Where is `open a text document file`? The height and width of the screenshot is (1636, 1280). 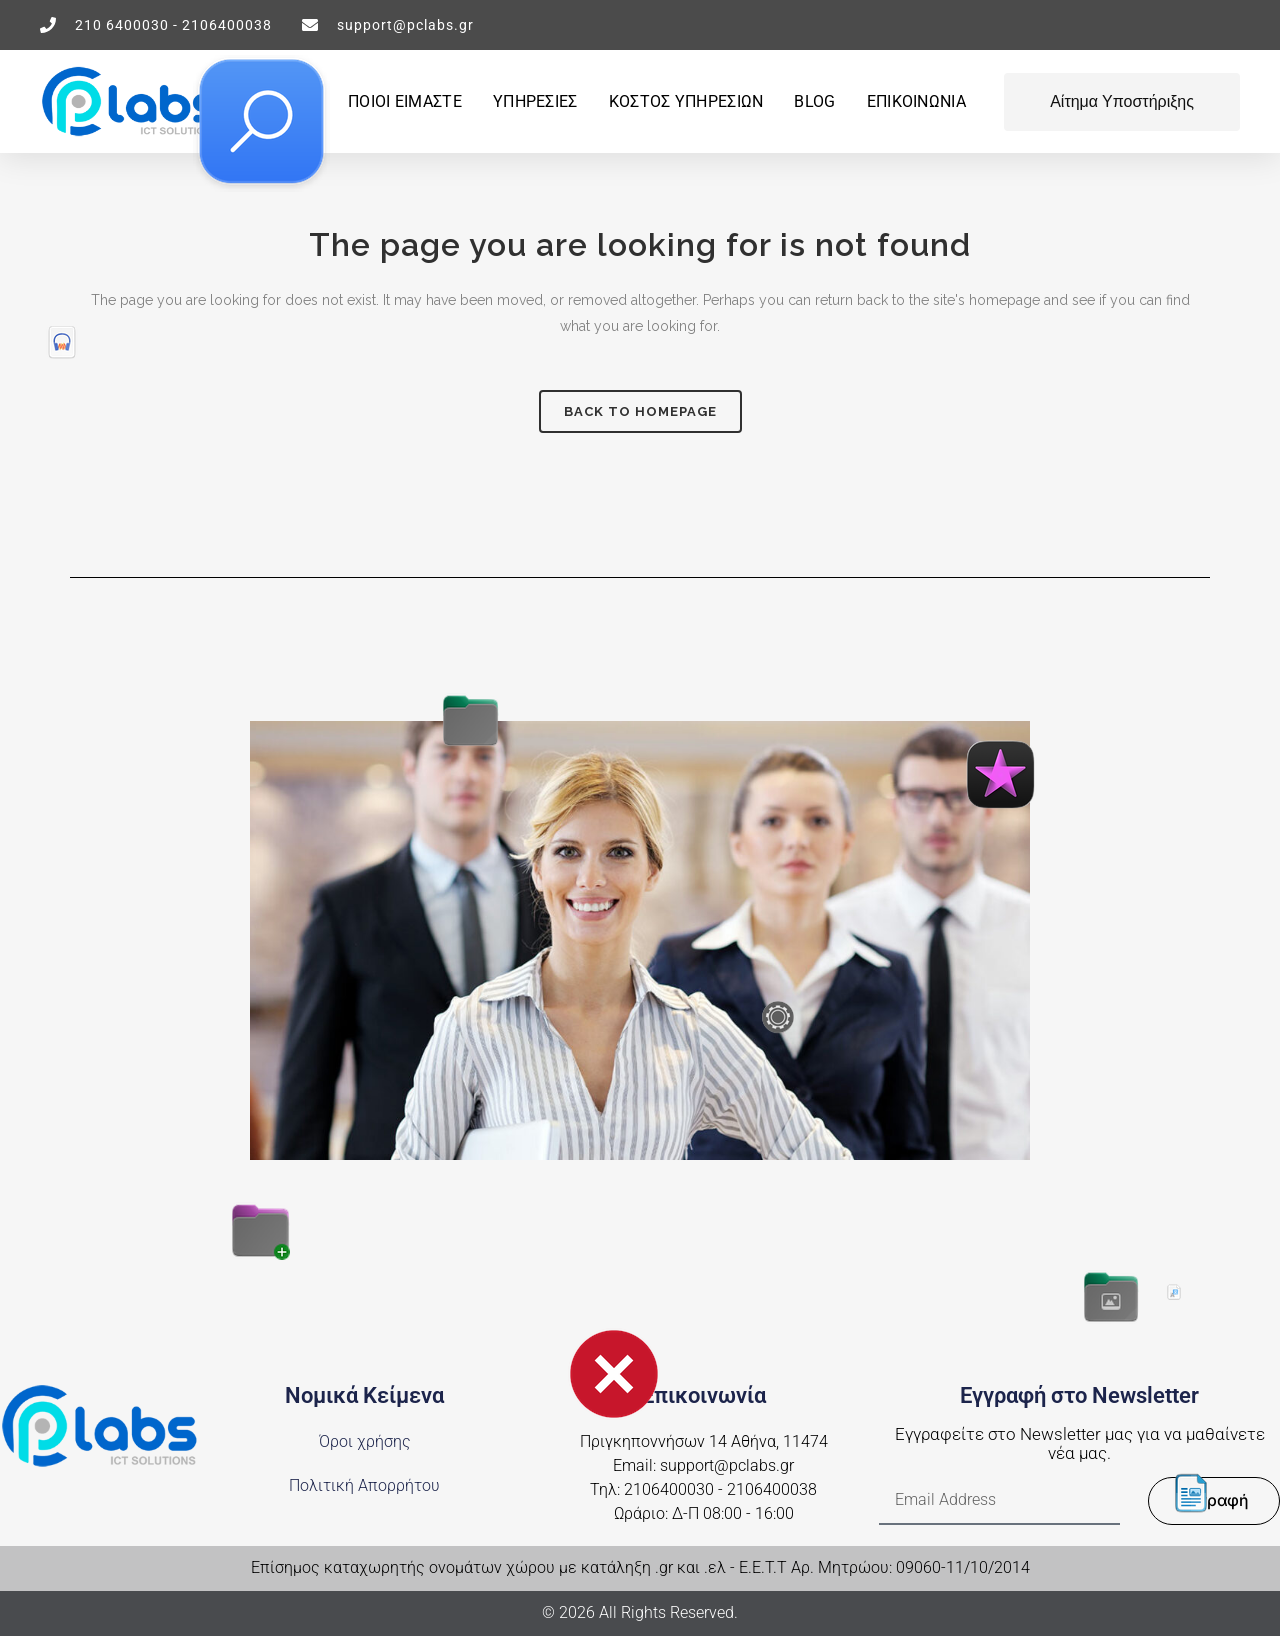 open a text document file is located at coordinates (1191, 1493).